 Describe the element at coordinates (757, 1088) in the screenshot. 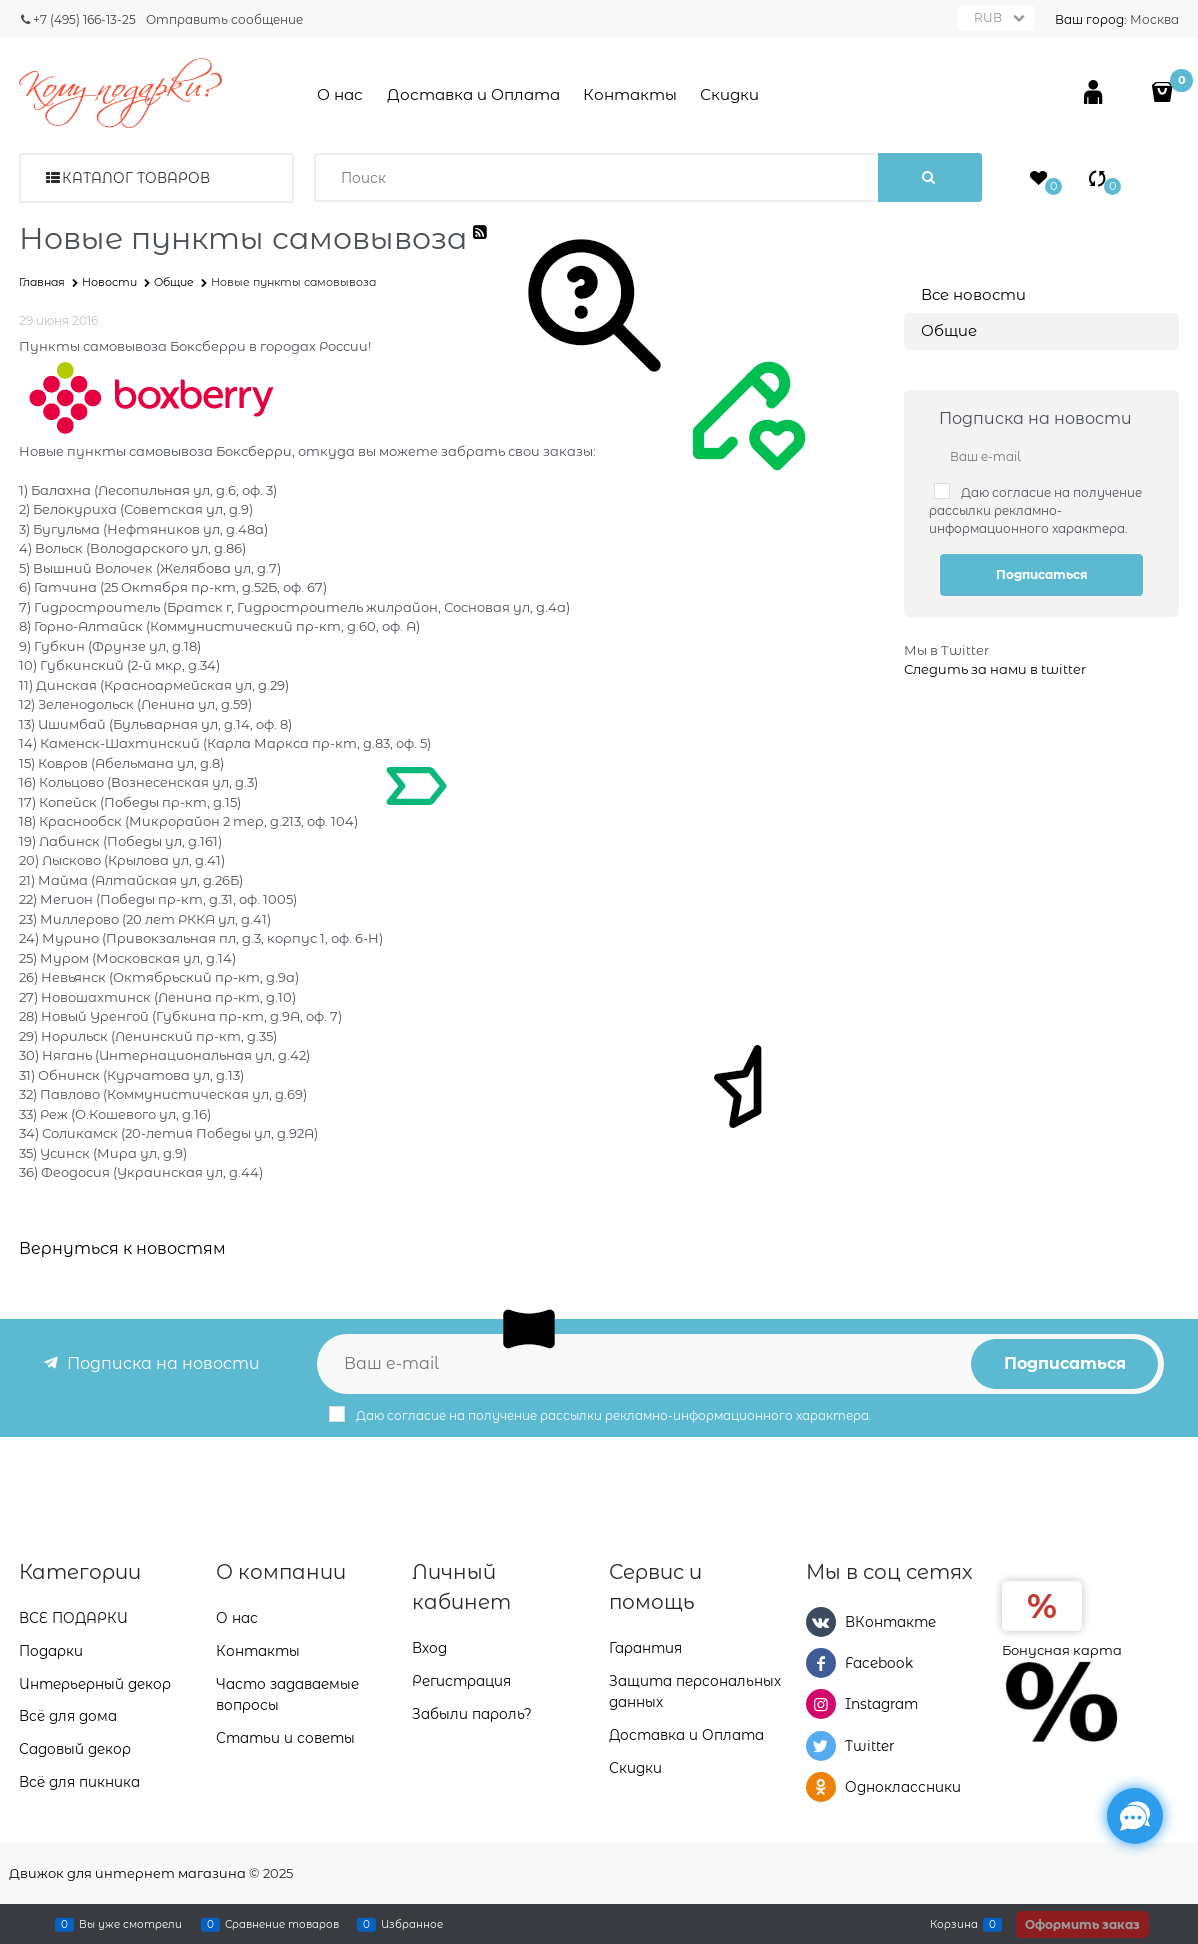

I see `indicates a partial or half-star rating` at that location.